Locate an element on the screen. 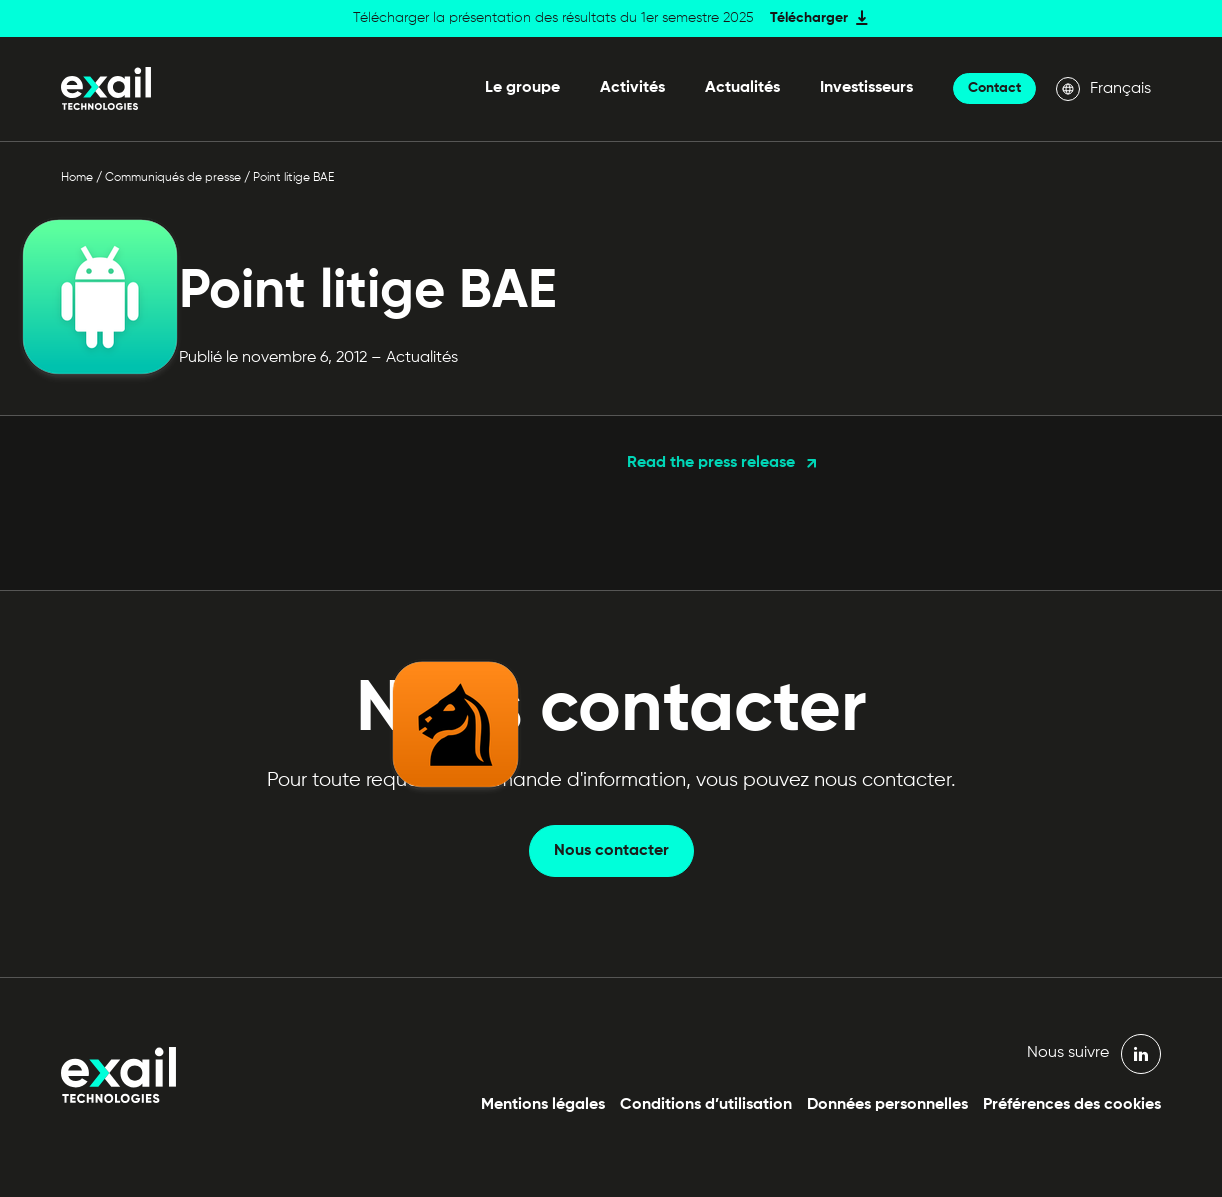 Image resolution: width=1222 pixels, height=1197 pixels. launch anbox android emulator is located at coordinates (100, 297).